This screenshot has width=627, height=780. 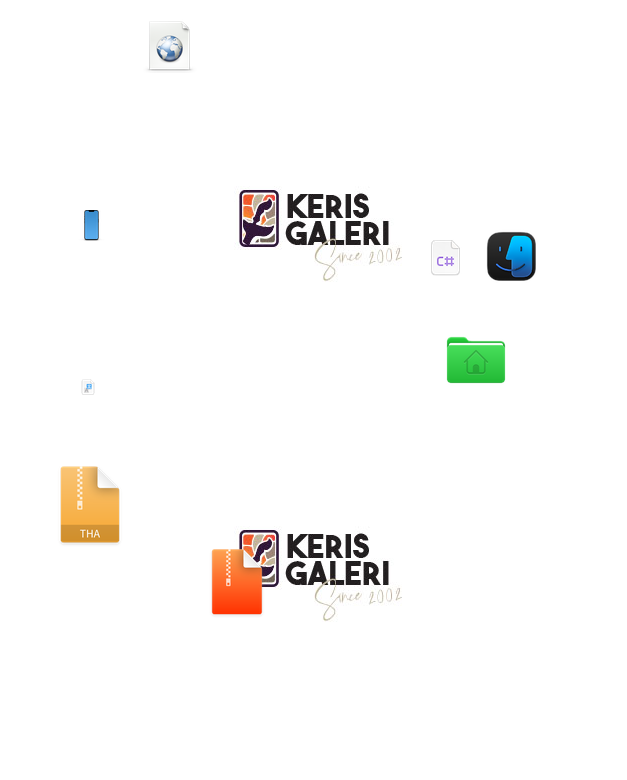 What do you see at coordinates (90, 506) in the screenshot?
I see `a compressed archive file in THA format` at bounding box center [90, 506].